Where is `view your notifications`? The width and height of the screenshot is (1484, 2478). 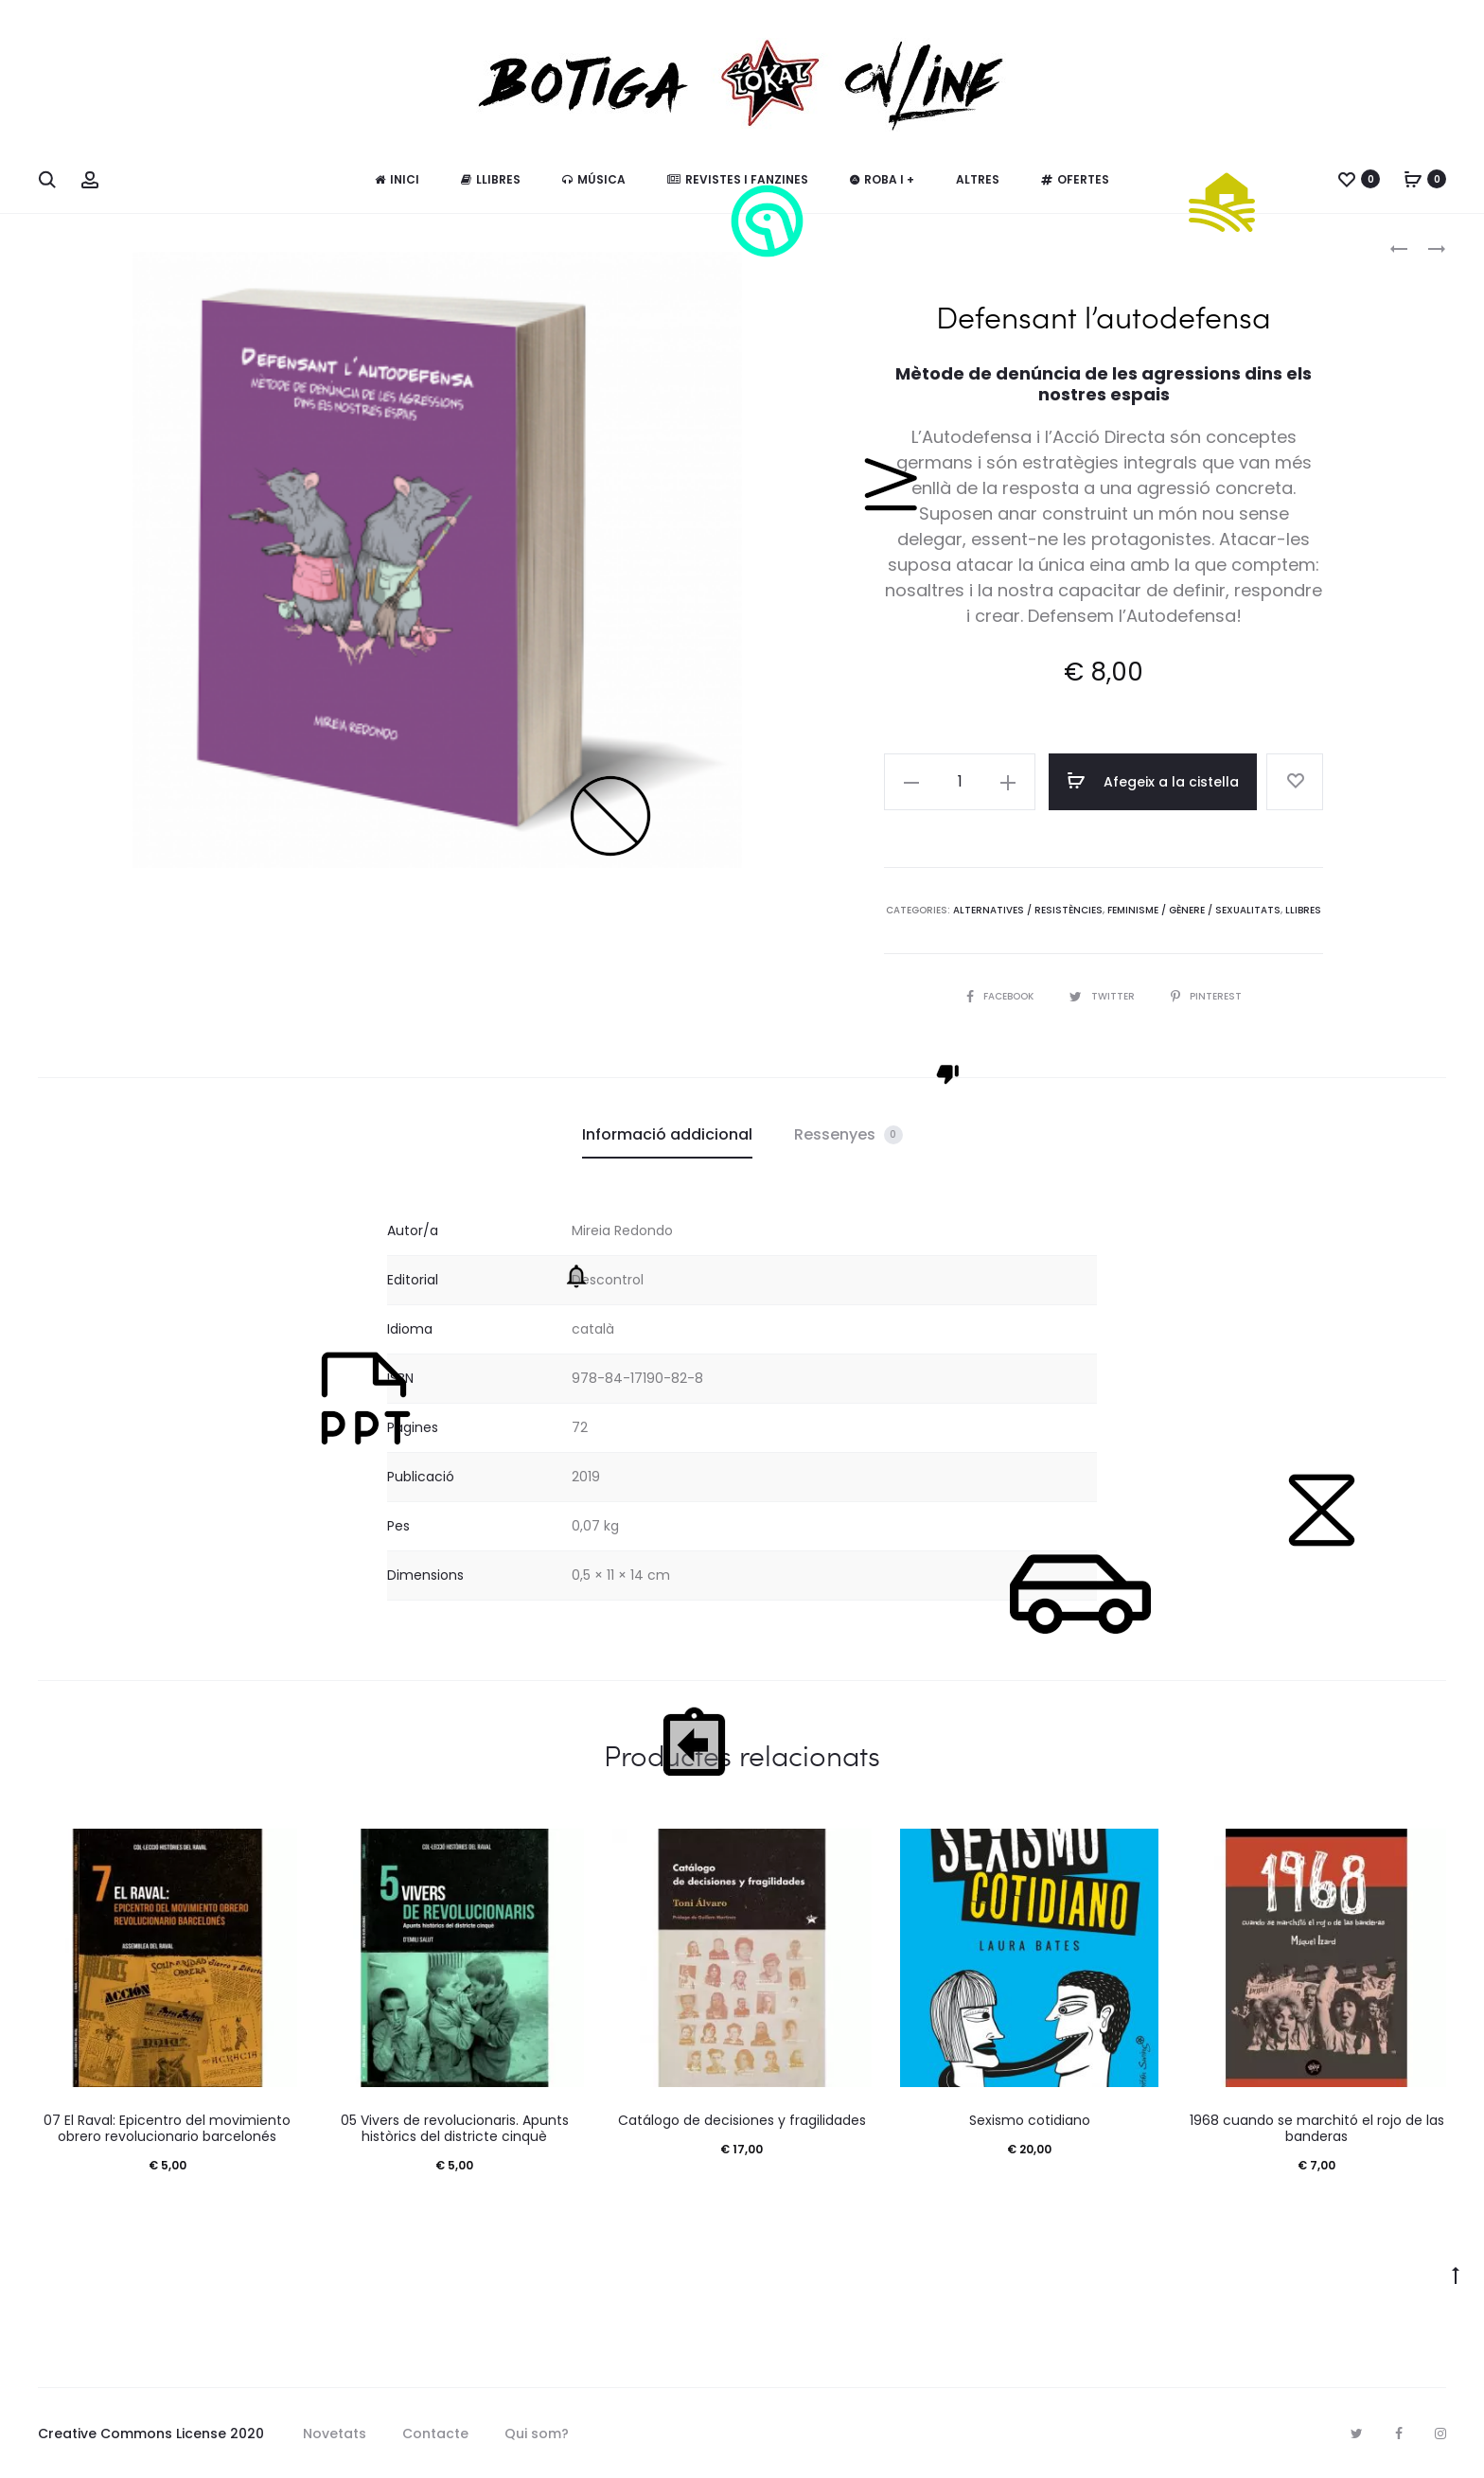
view your notifications is located at coordinates (576, 1276).